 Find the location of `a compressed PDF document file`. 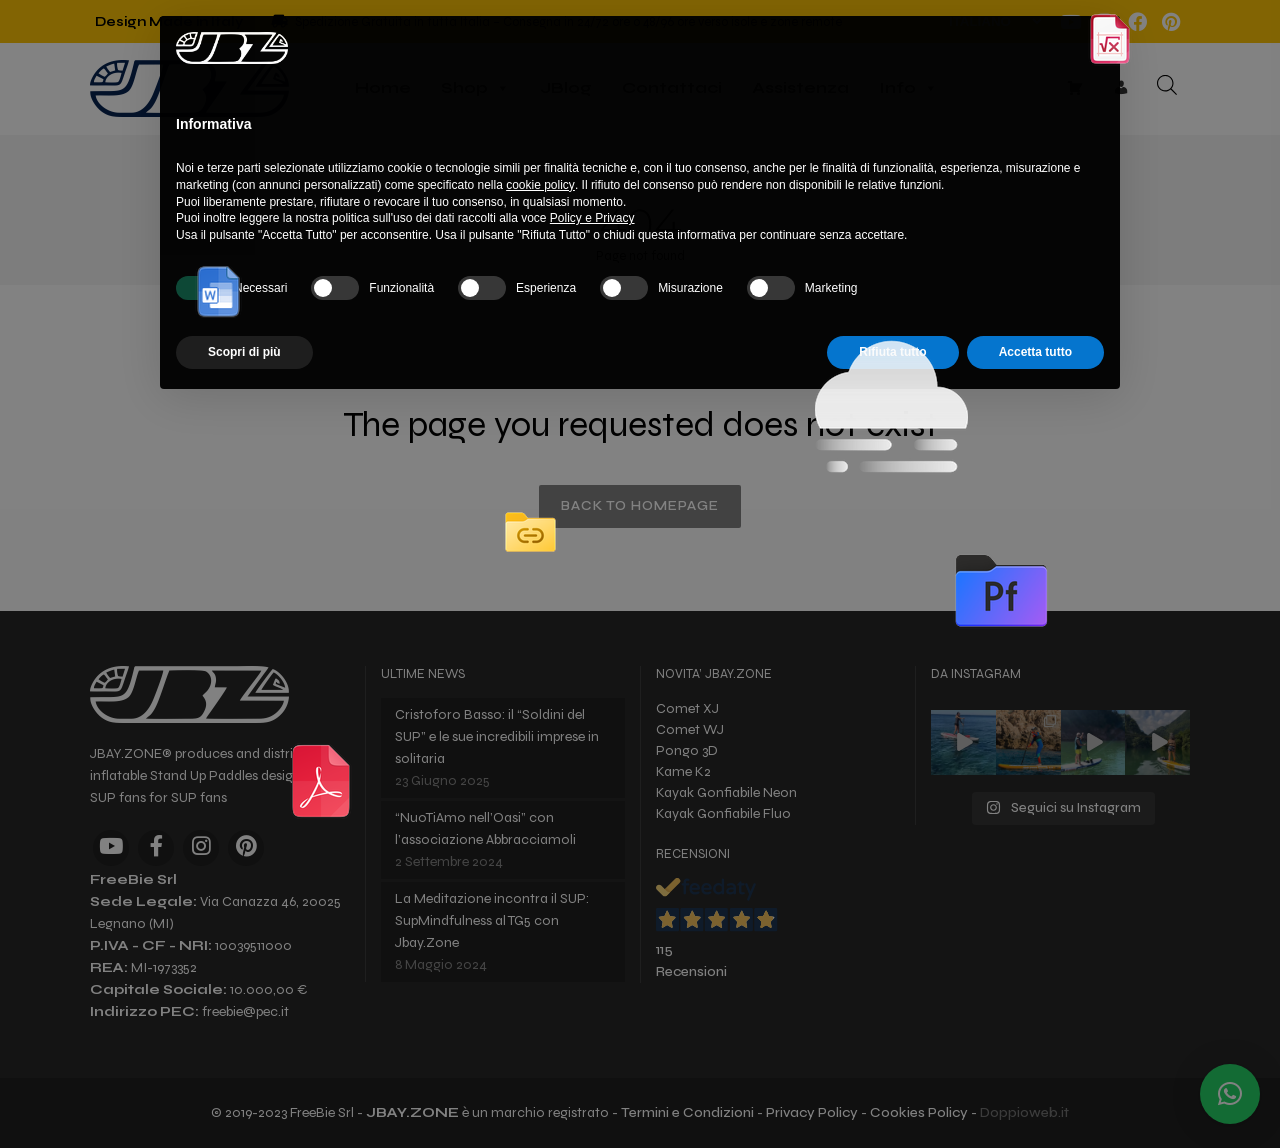

a compressed PDF document file is located at coordinates (321, 781).